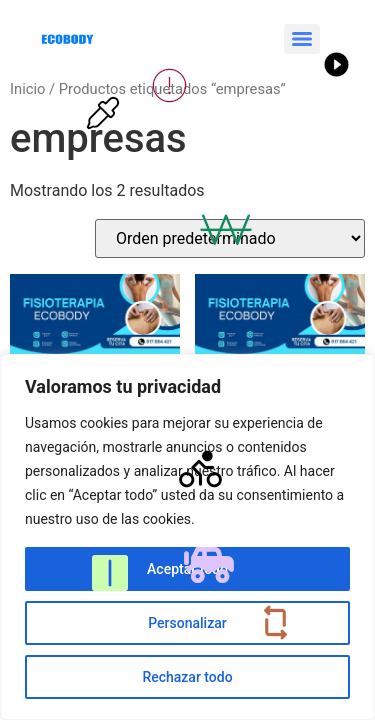 Image resolution: width=375 pixels, height=720 pixels. I want to click on indicates south korean won currency, so click(226, 228).